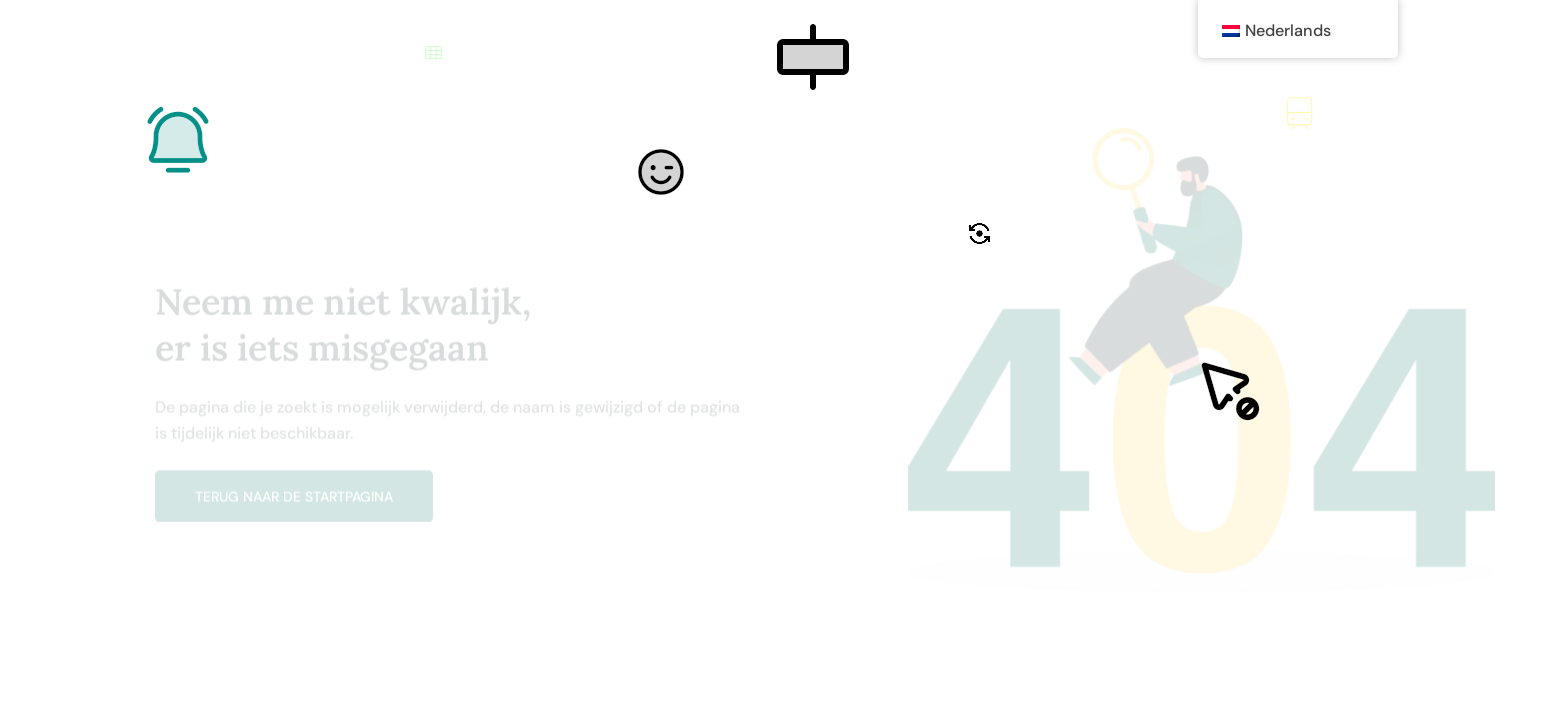 This screenshot has height=720, width=1553. I want to click on view items in grid layout, so click(433, 52).